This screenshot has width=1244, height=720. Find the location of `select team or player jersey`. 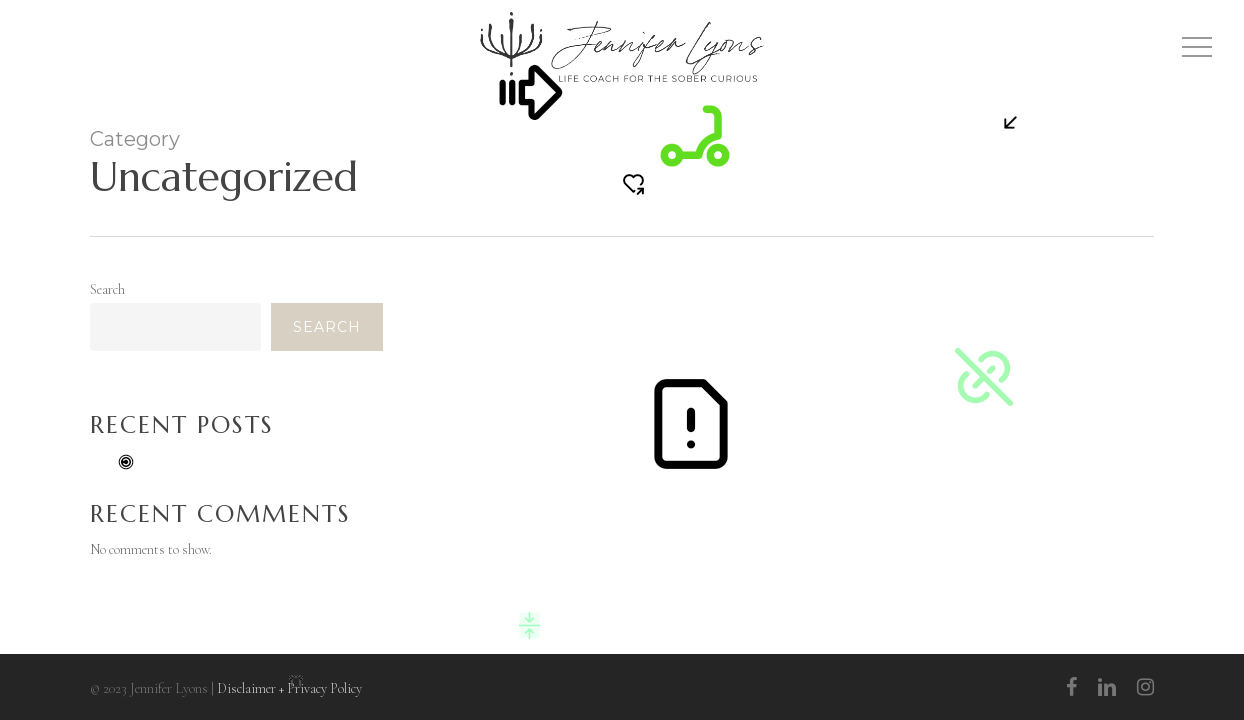

select team or player jersey is located at coordinates (296, 681).